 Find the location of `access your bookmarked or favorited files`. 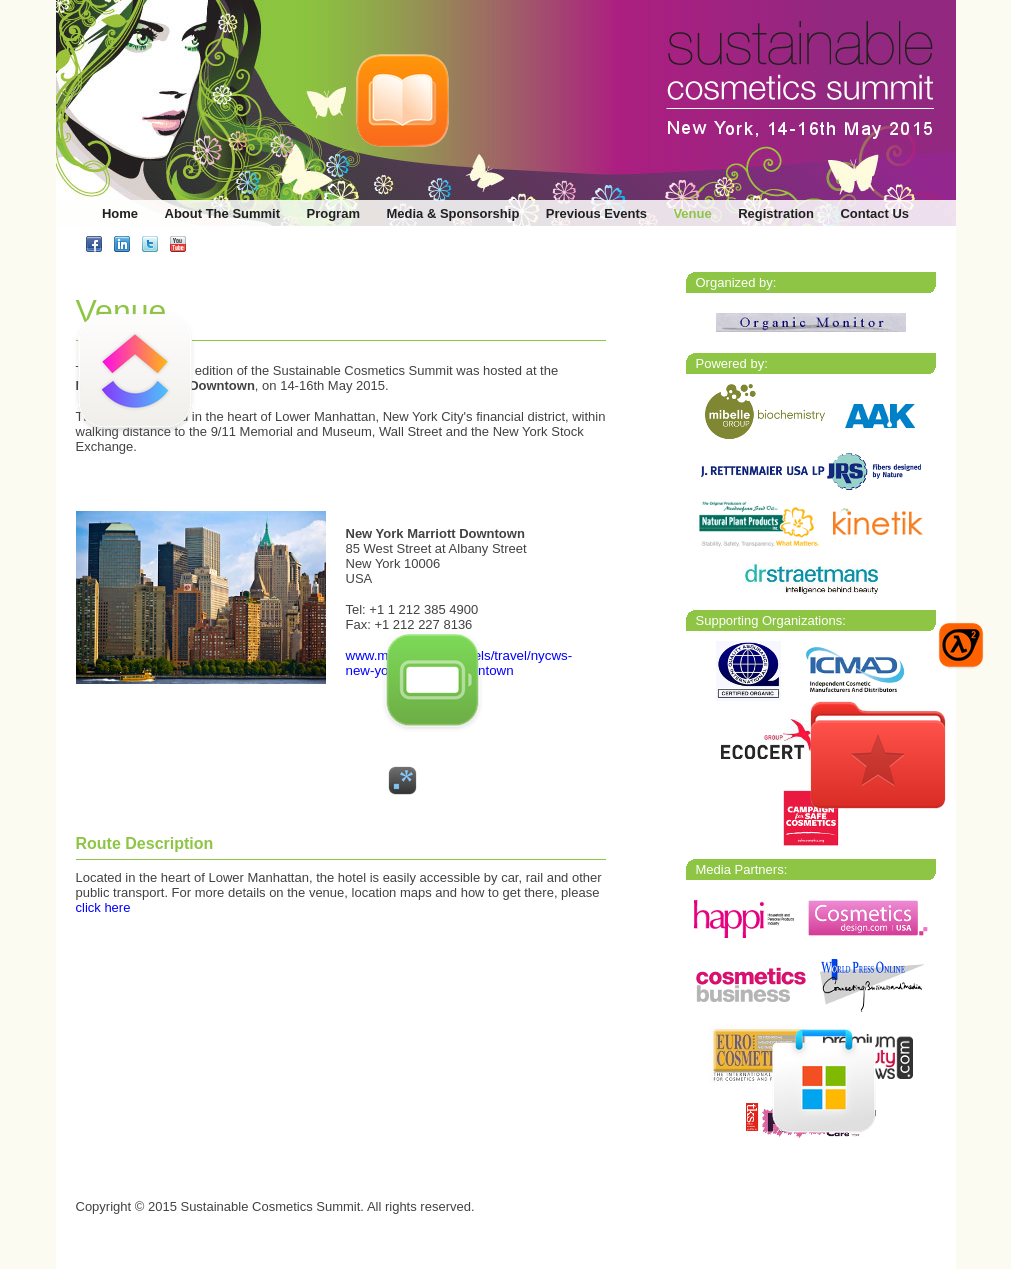

access your bookmarked or favorited files is located at coordinates (878, 755).